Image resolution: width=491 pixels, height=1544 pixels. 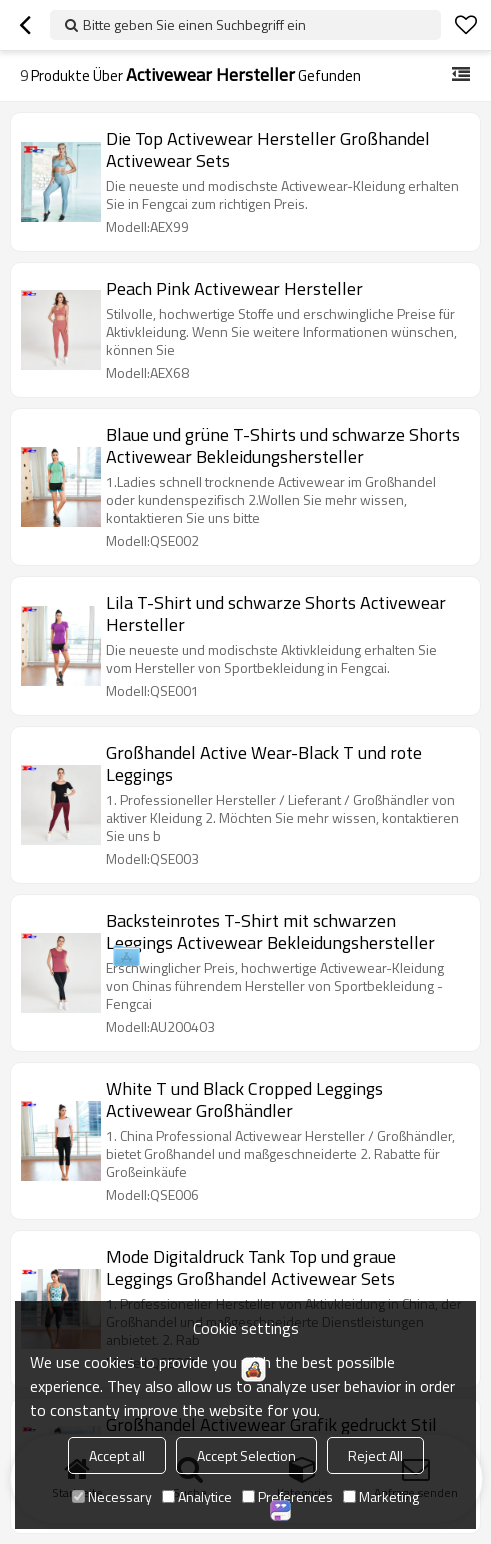 I want to click on launch supertuxkart racing game, so click(x=253, y=1369).